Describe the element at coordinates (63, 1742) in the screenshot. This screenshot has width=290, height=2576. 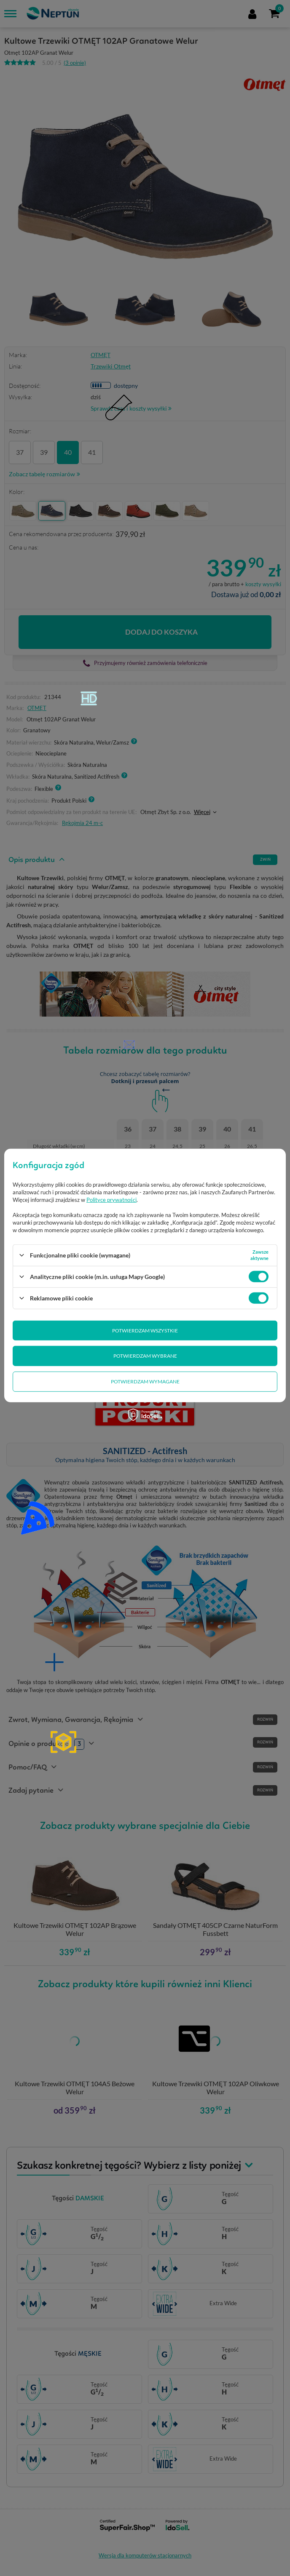
I see `scan or capture a 3D object` at that location.